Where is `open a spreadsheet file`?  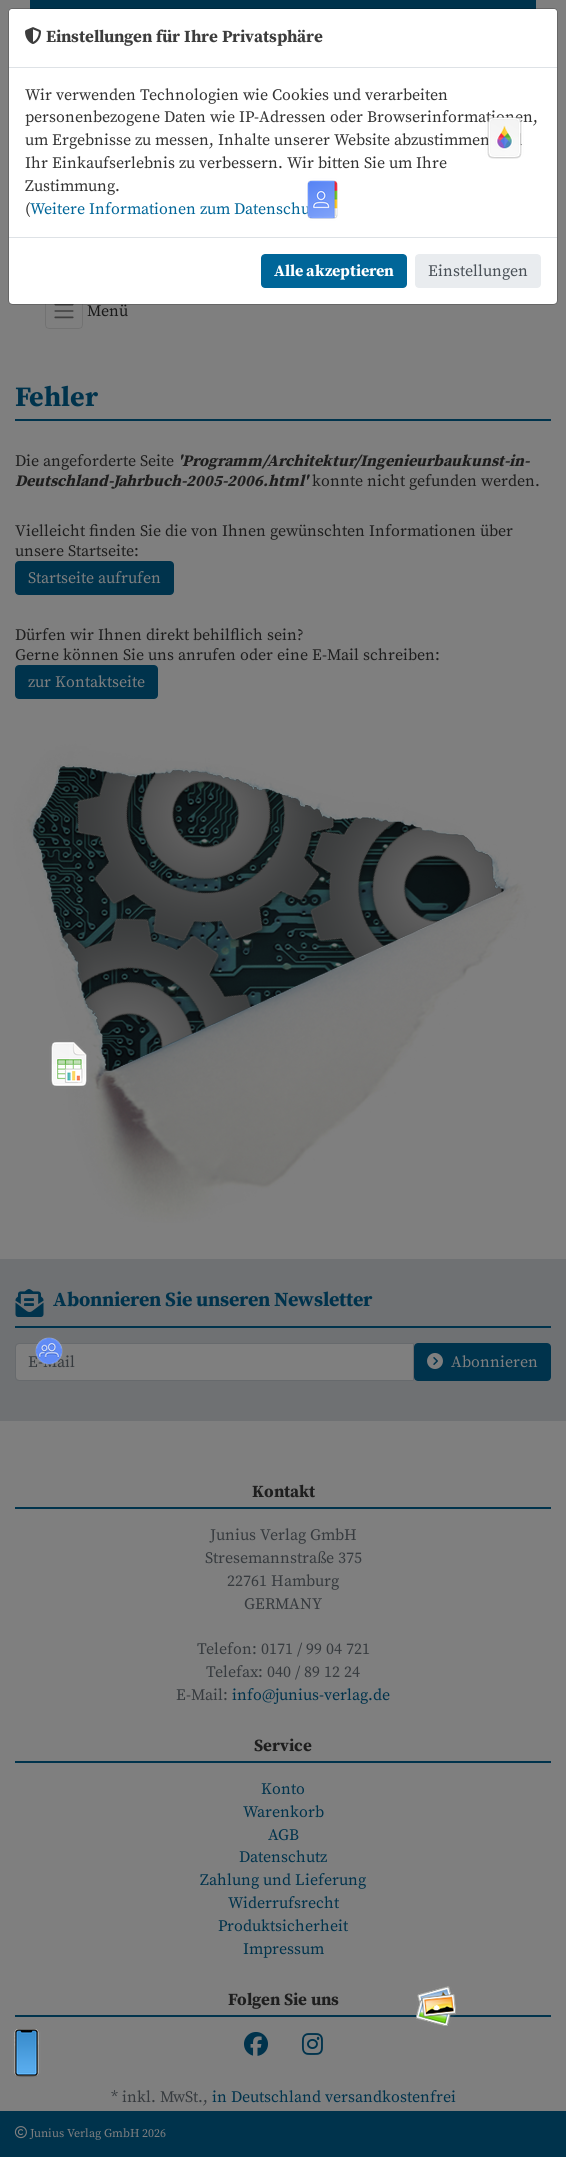
open a spreadsheet file is located at coordinates (69, 1064).